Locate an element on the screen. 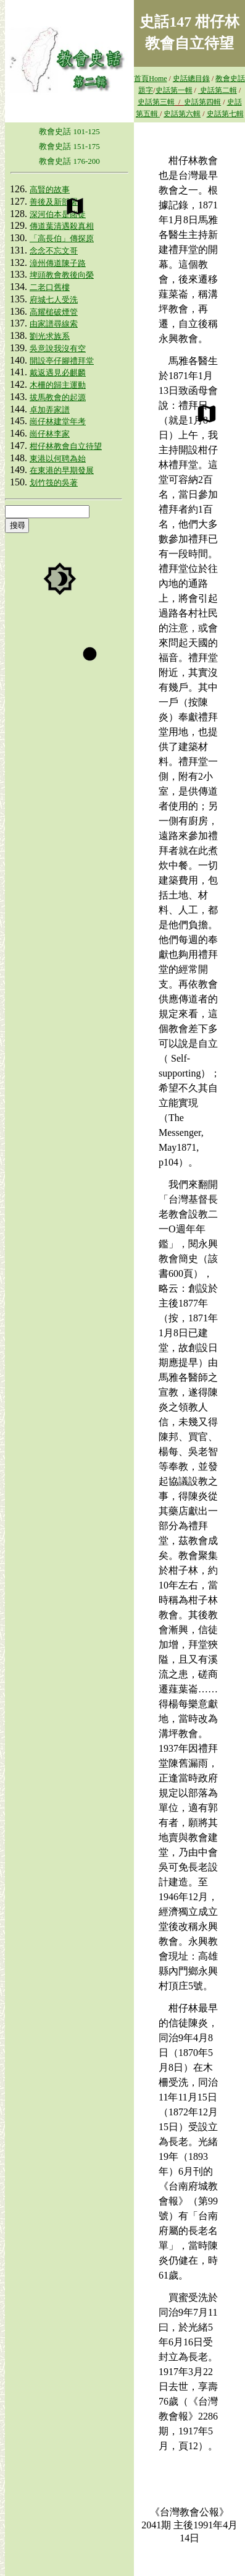 The height and width of the screenshot is (2576, 245). toggle dark mode or night theme is located at coordinates (60, 579).